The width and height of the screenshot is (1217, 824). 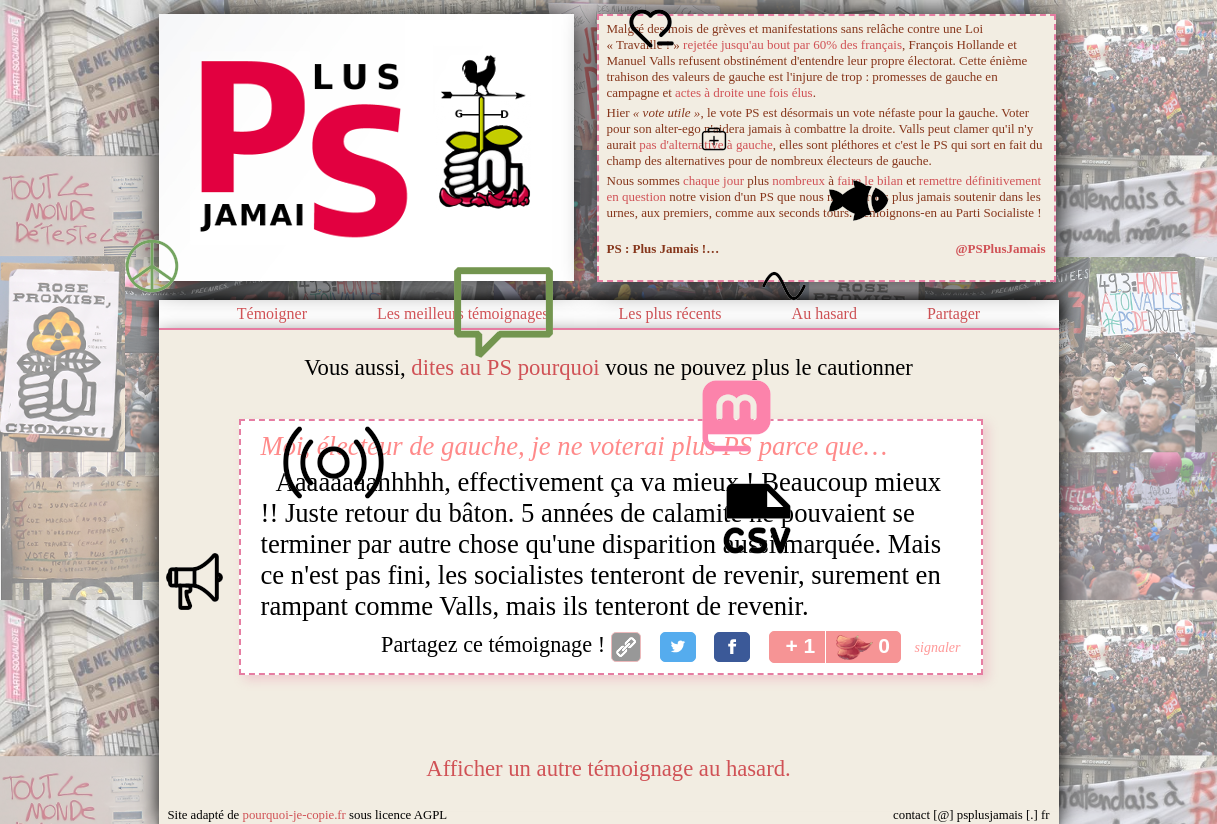 What do you see at coordinates (784, 286) in the screenshot?
I see `indicates audio or sound wave settings` at bounding box center [784, 286].